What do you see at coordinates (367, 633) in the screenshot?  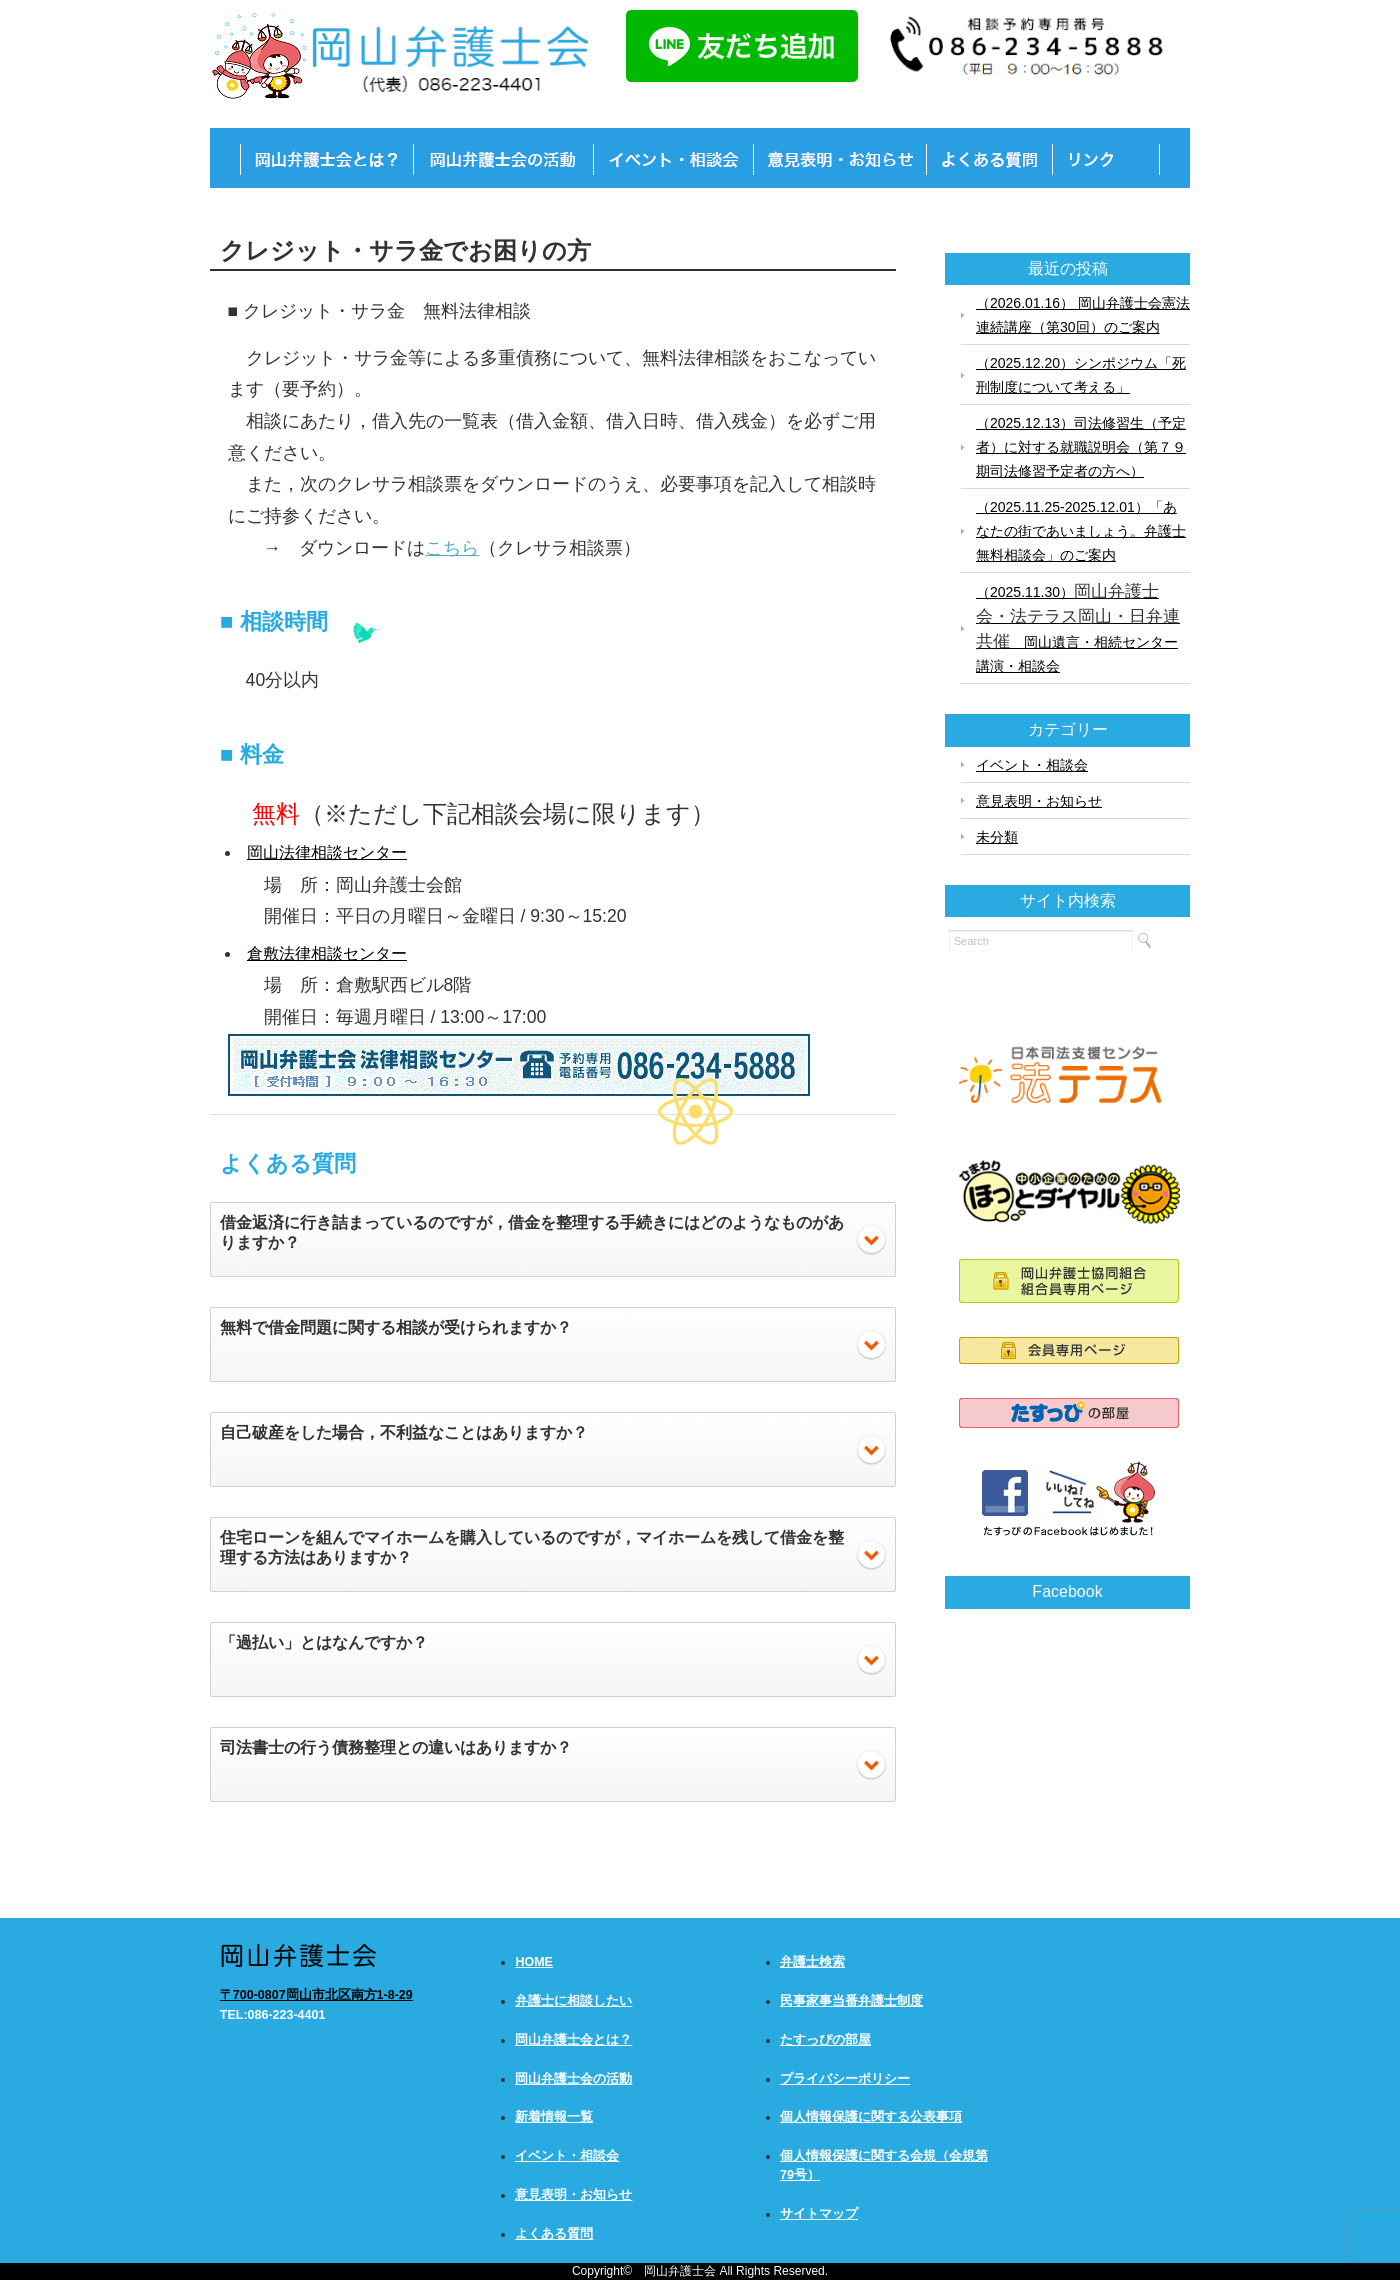 I see `LaTeX typesetting system logo` at bounding box center [367, 633].